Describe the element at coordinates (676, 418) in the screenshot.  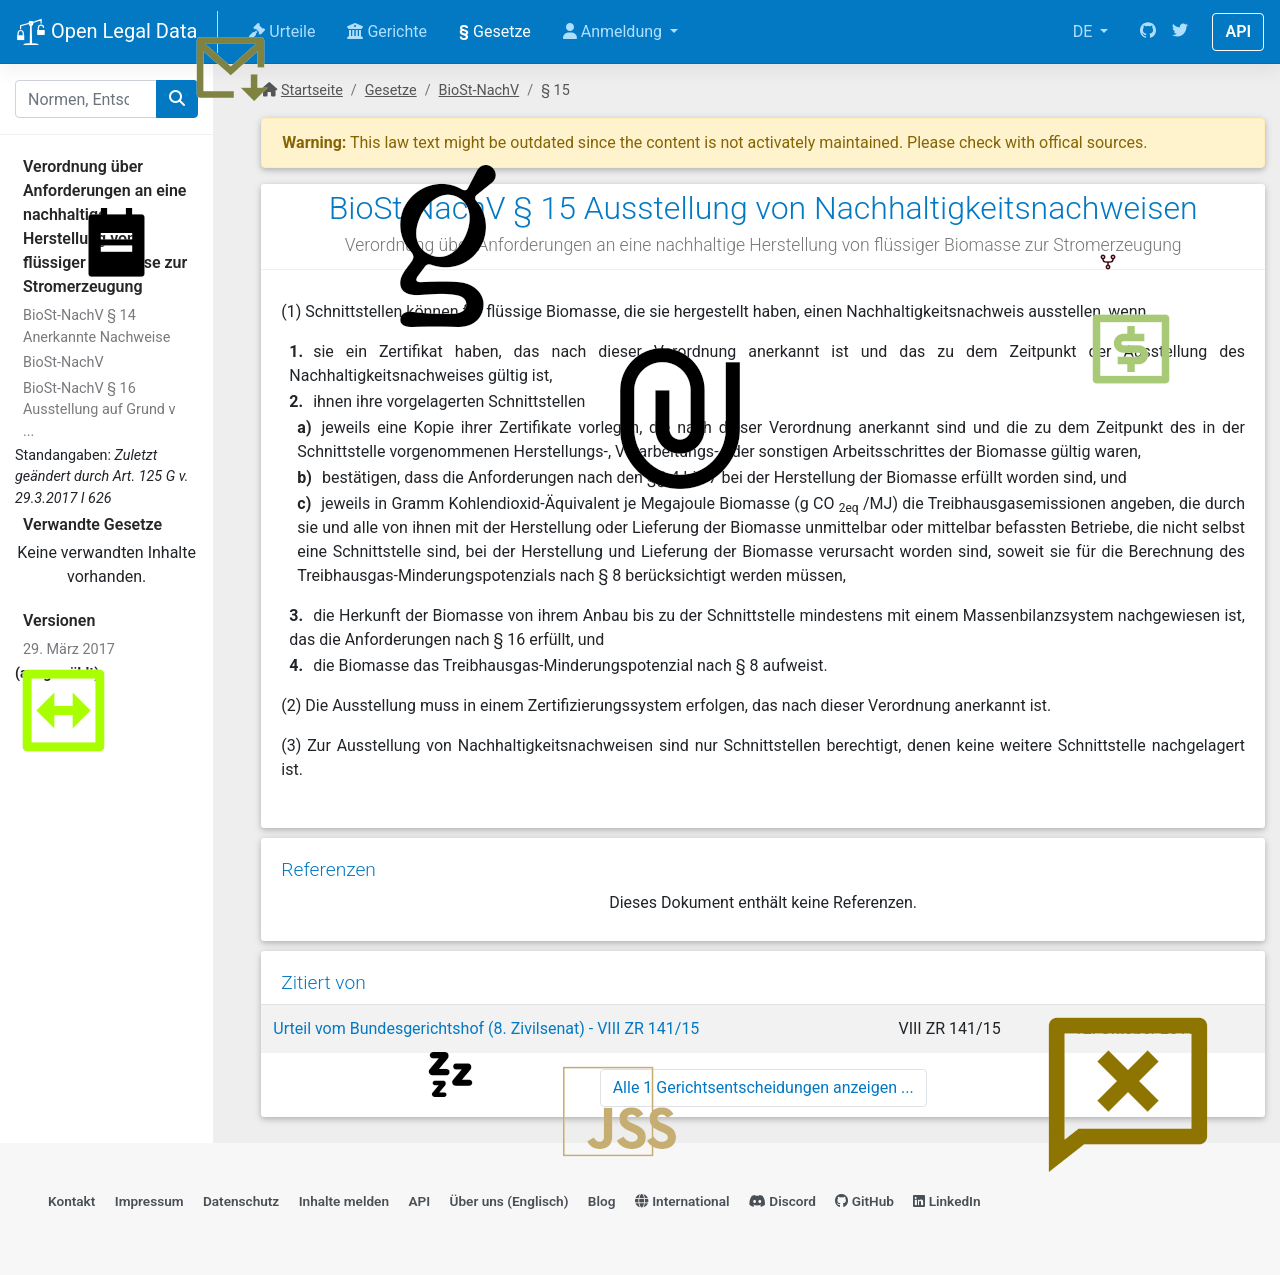
I see `attach a file to your message` at that location.